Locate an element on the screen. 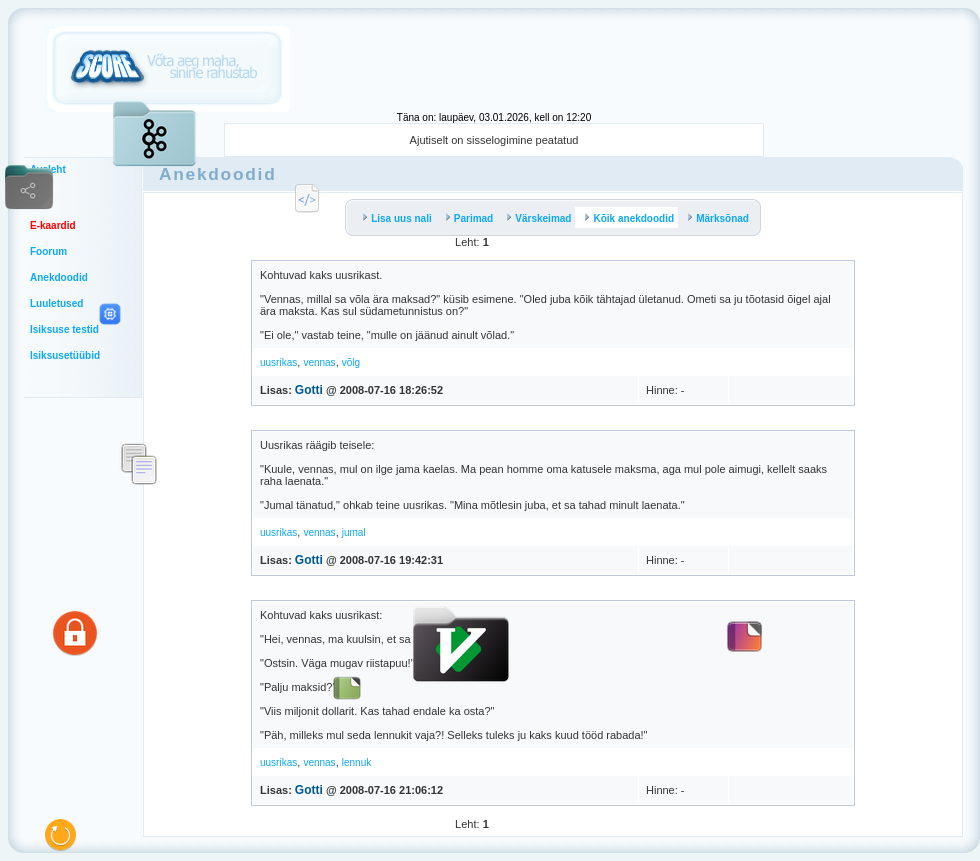 The image size is (980, 861). folder containing vim editor configuration files is located at coordinates (460, 646).